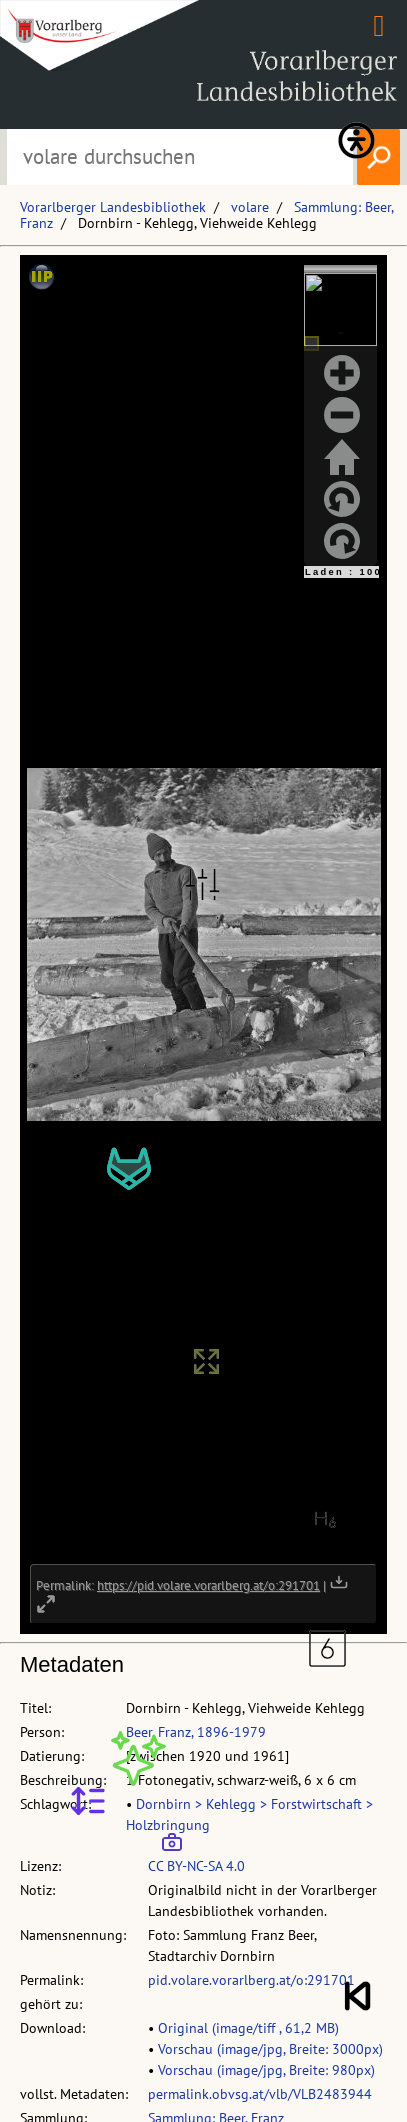 The height and width of the screenshot is (2122, 407). What do you see at coordinates (129, 1168) in the screenshot?
I see `open GitLab repository` at bounding box center [129, 1168].